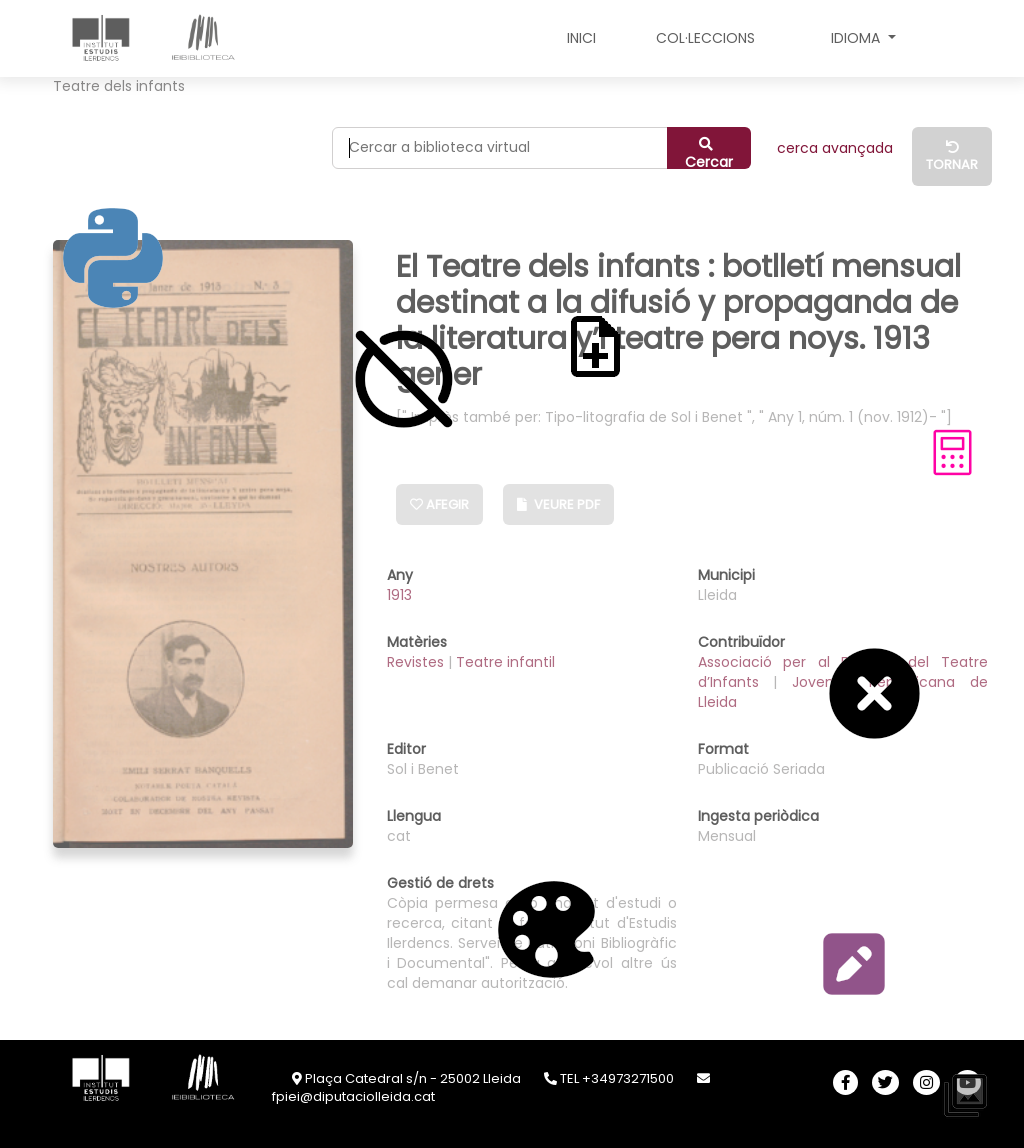 The width and height of the screenshot is (1024, 1148). What do you see at coordinates (113, 258) in the screenshot?
I see `indicates python programming language support` at bounding box center [113, 258].